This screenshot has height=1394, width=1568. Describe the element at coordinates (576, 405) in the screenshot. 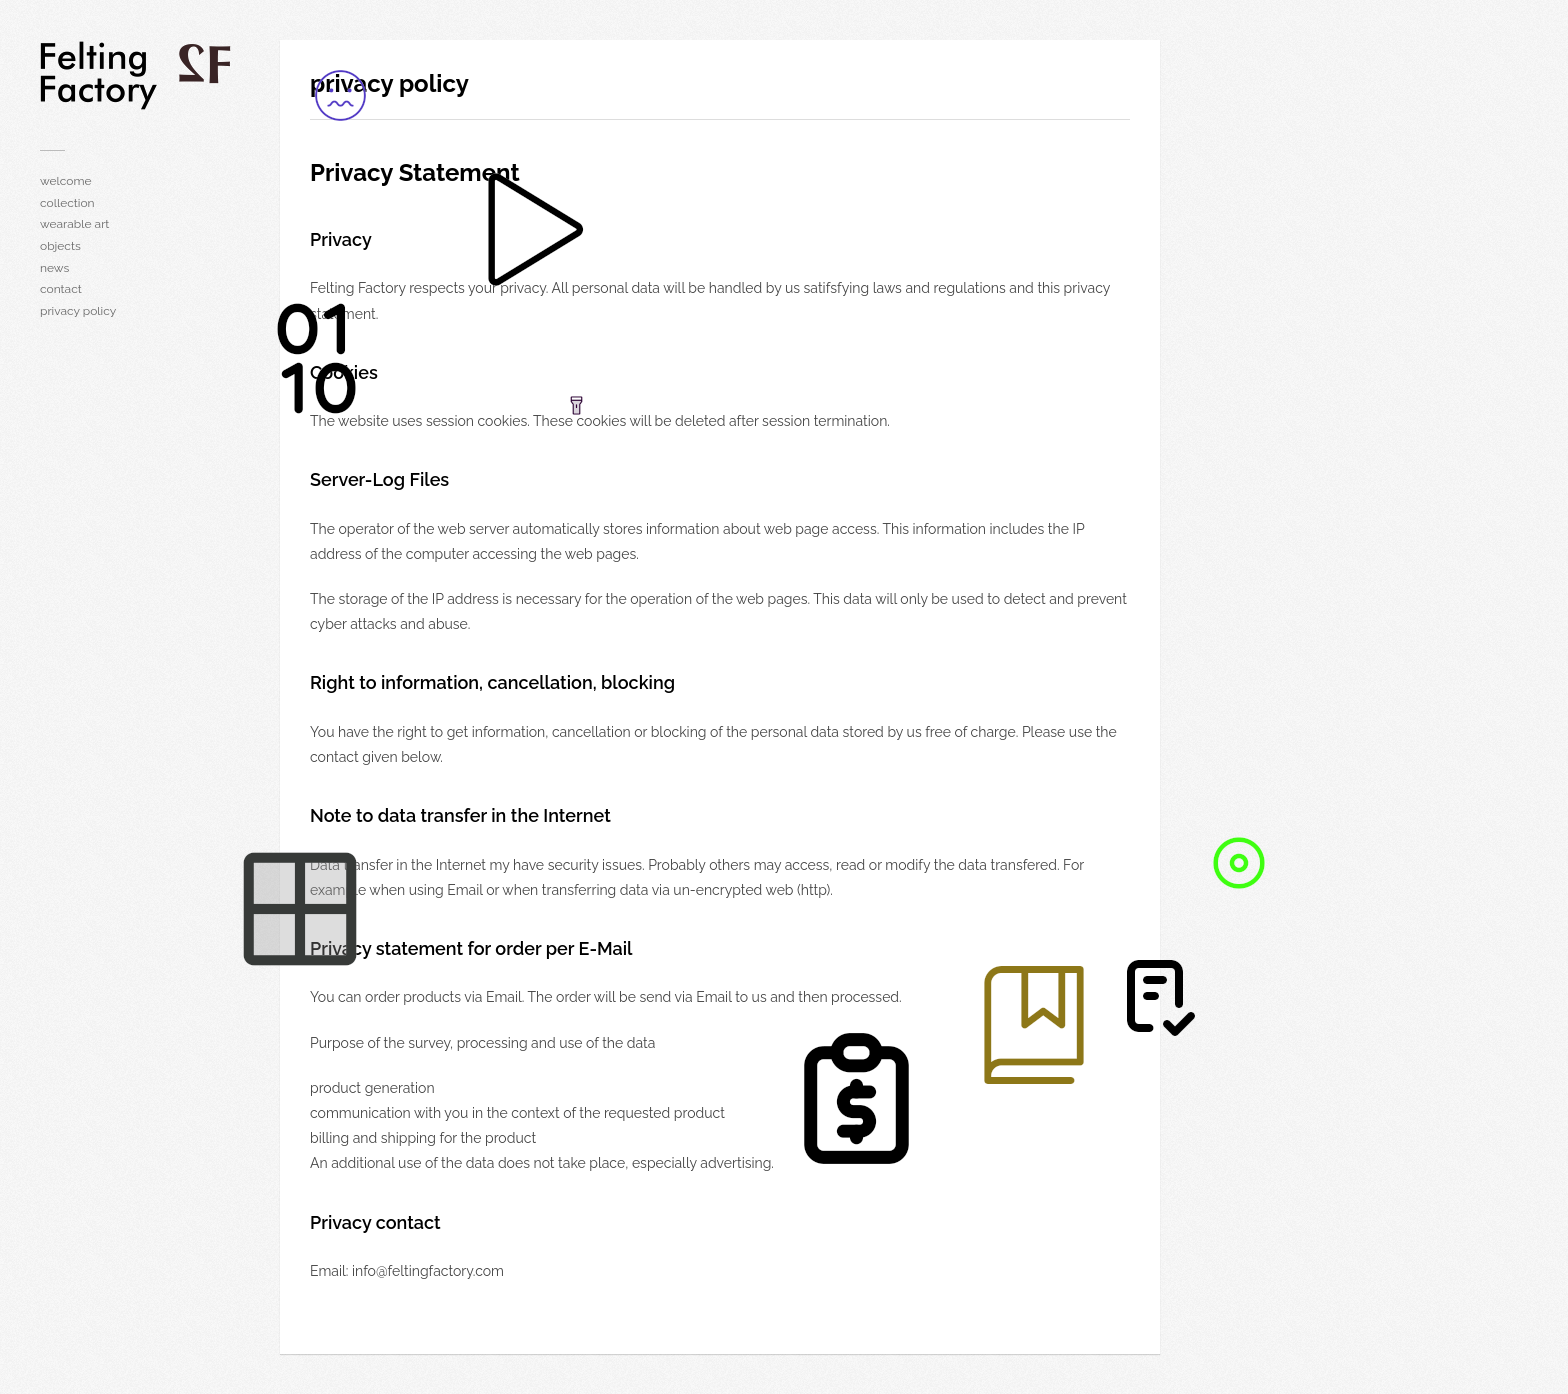

I see `toggle flashlight on/off` at that location.